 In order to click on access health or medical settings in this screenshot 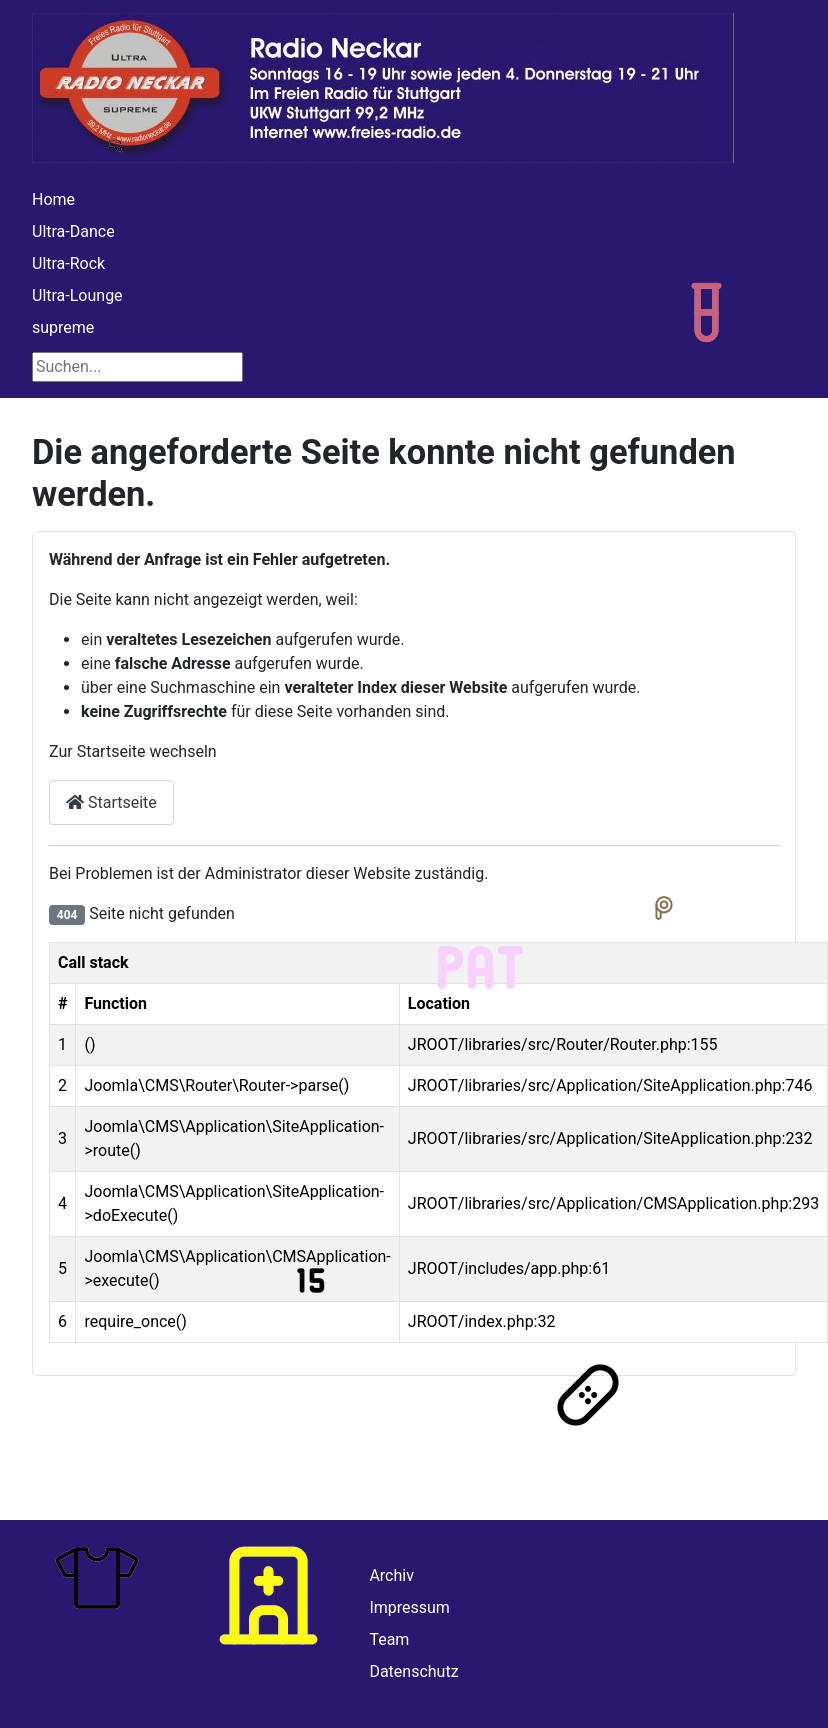, I will do `click(588, 1395)`.